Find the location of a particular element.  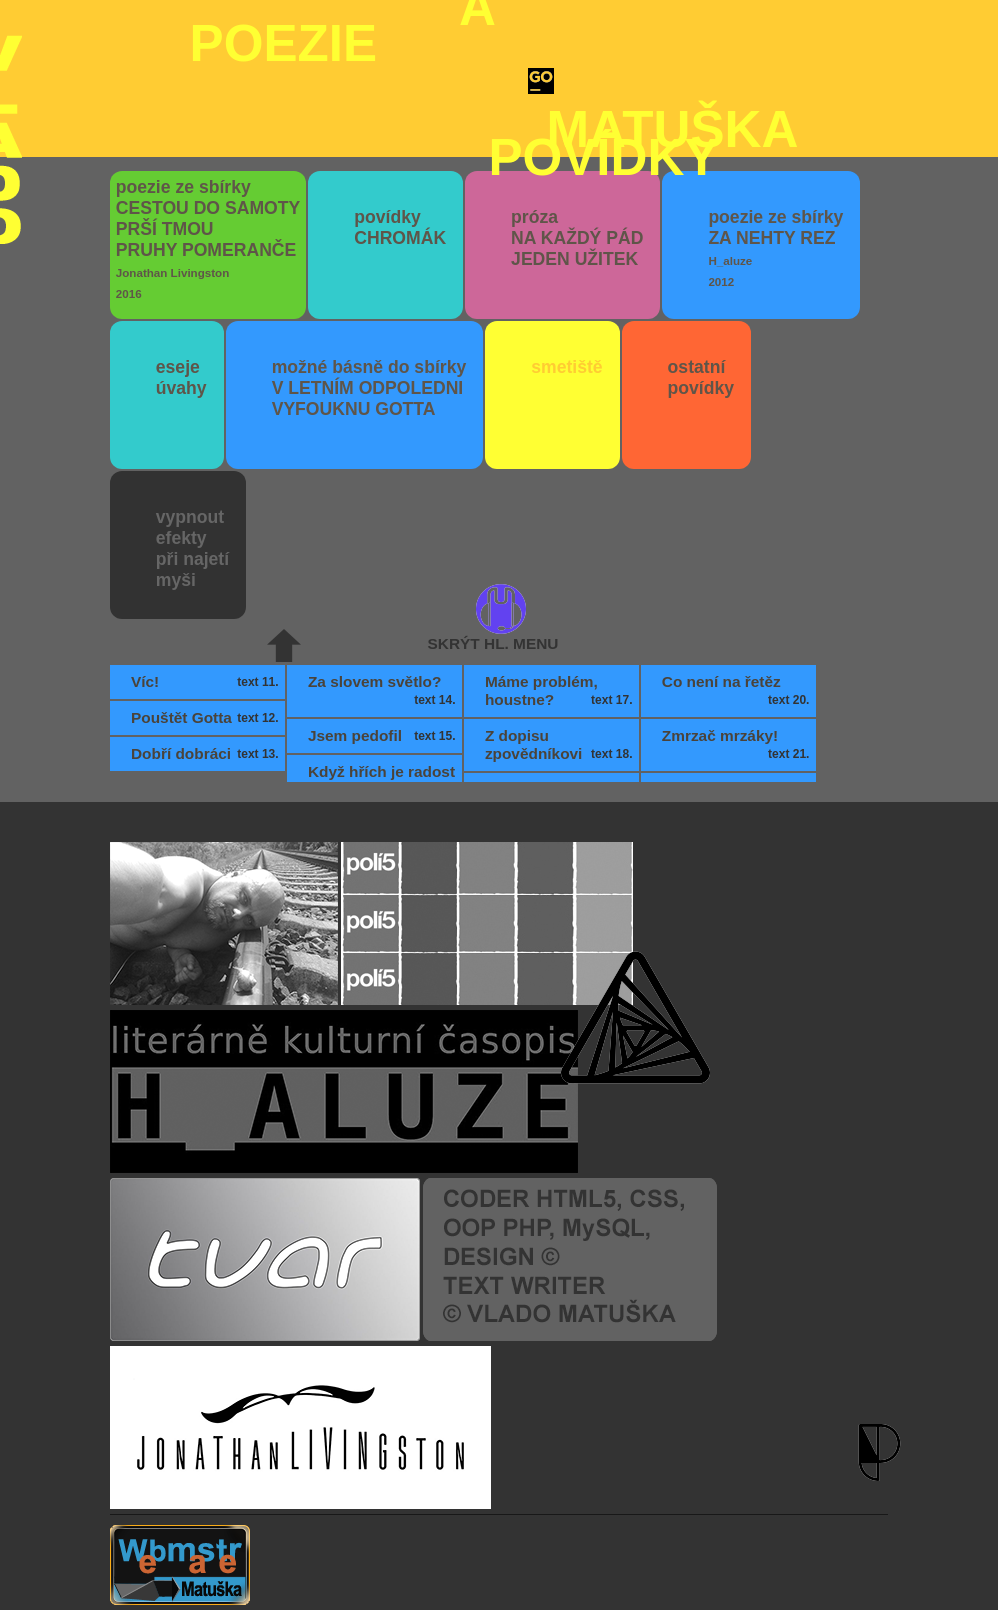

open the Affine app is located at coordinates (635, 1017).